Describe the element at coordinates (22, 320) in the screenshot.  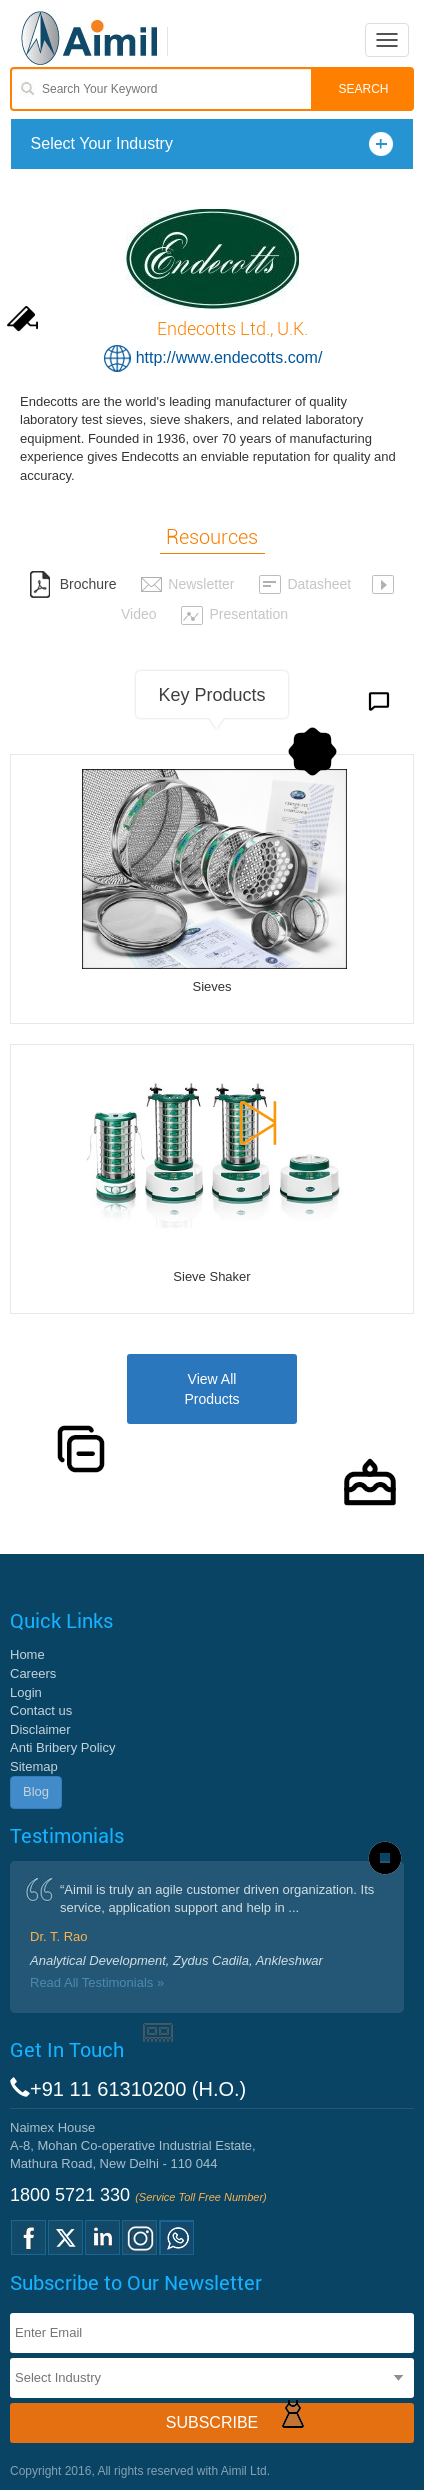
I see `access security camera feed` at that location.